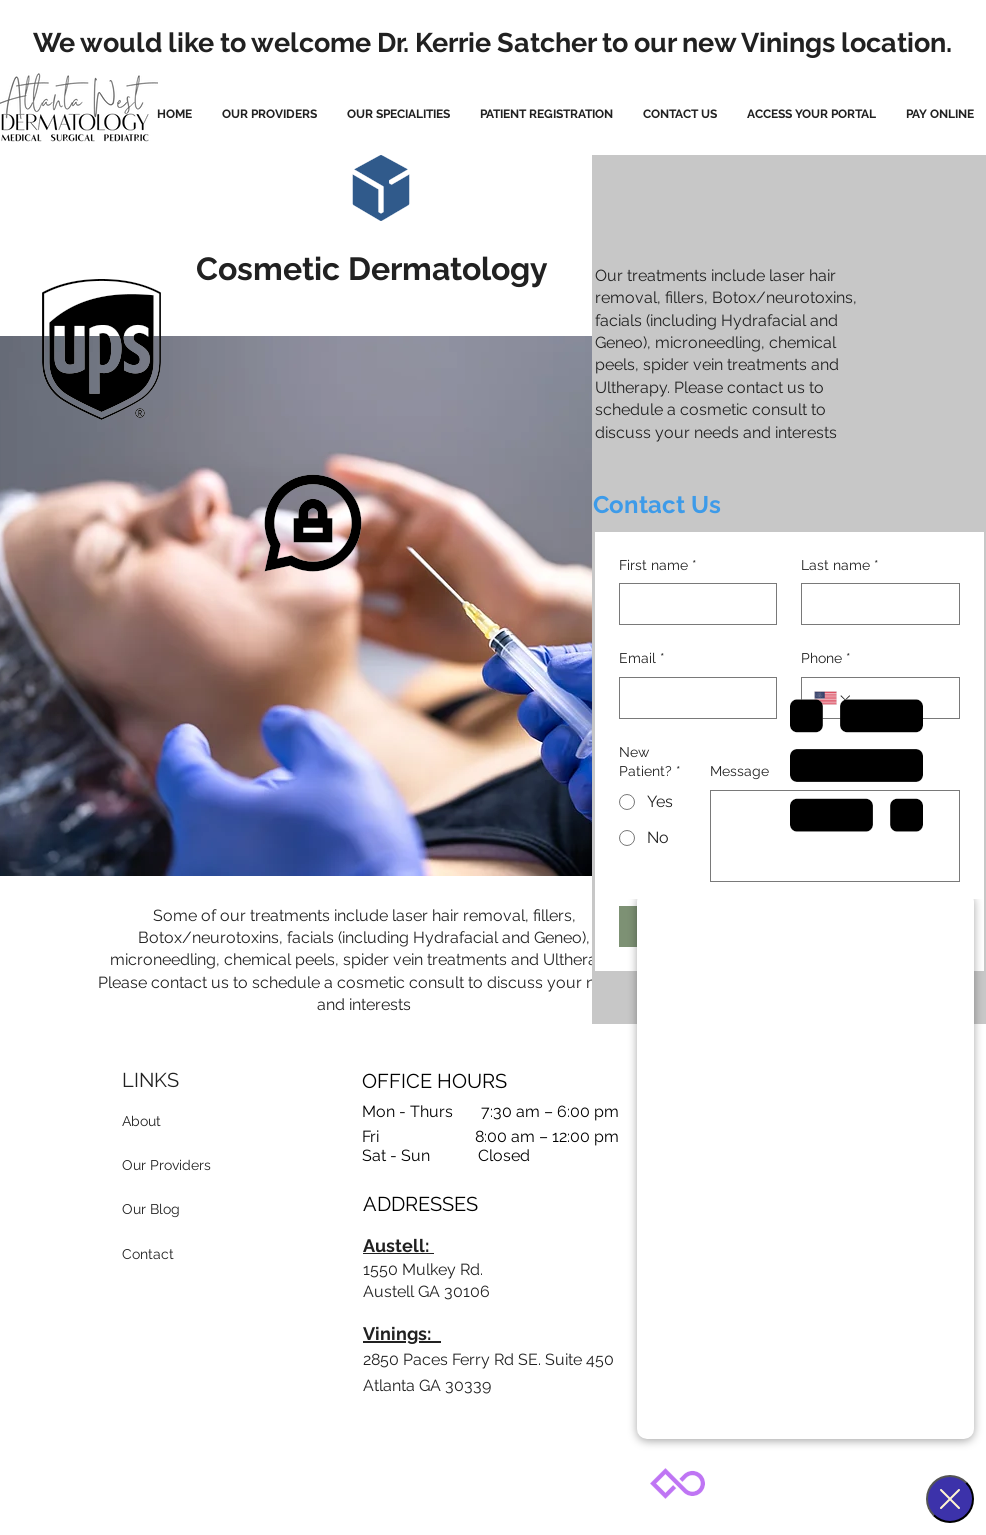  Describe the element at coordinates (313, 523) in the screenshot. I see `start a private or encrypted conversation` at that location.